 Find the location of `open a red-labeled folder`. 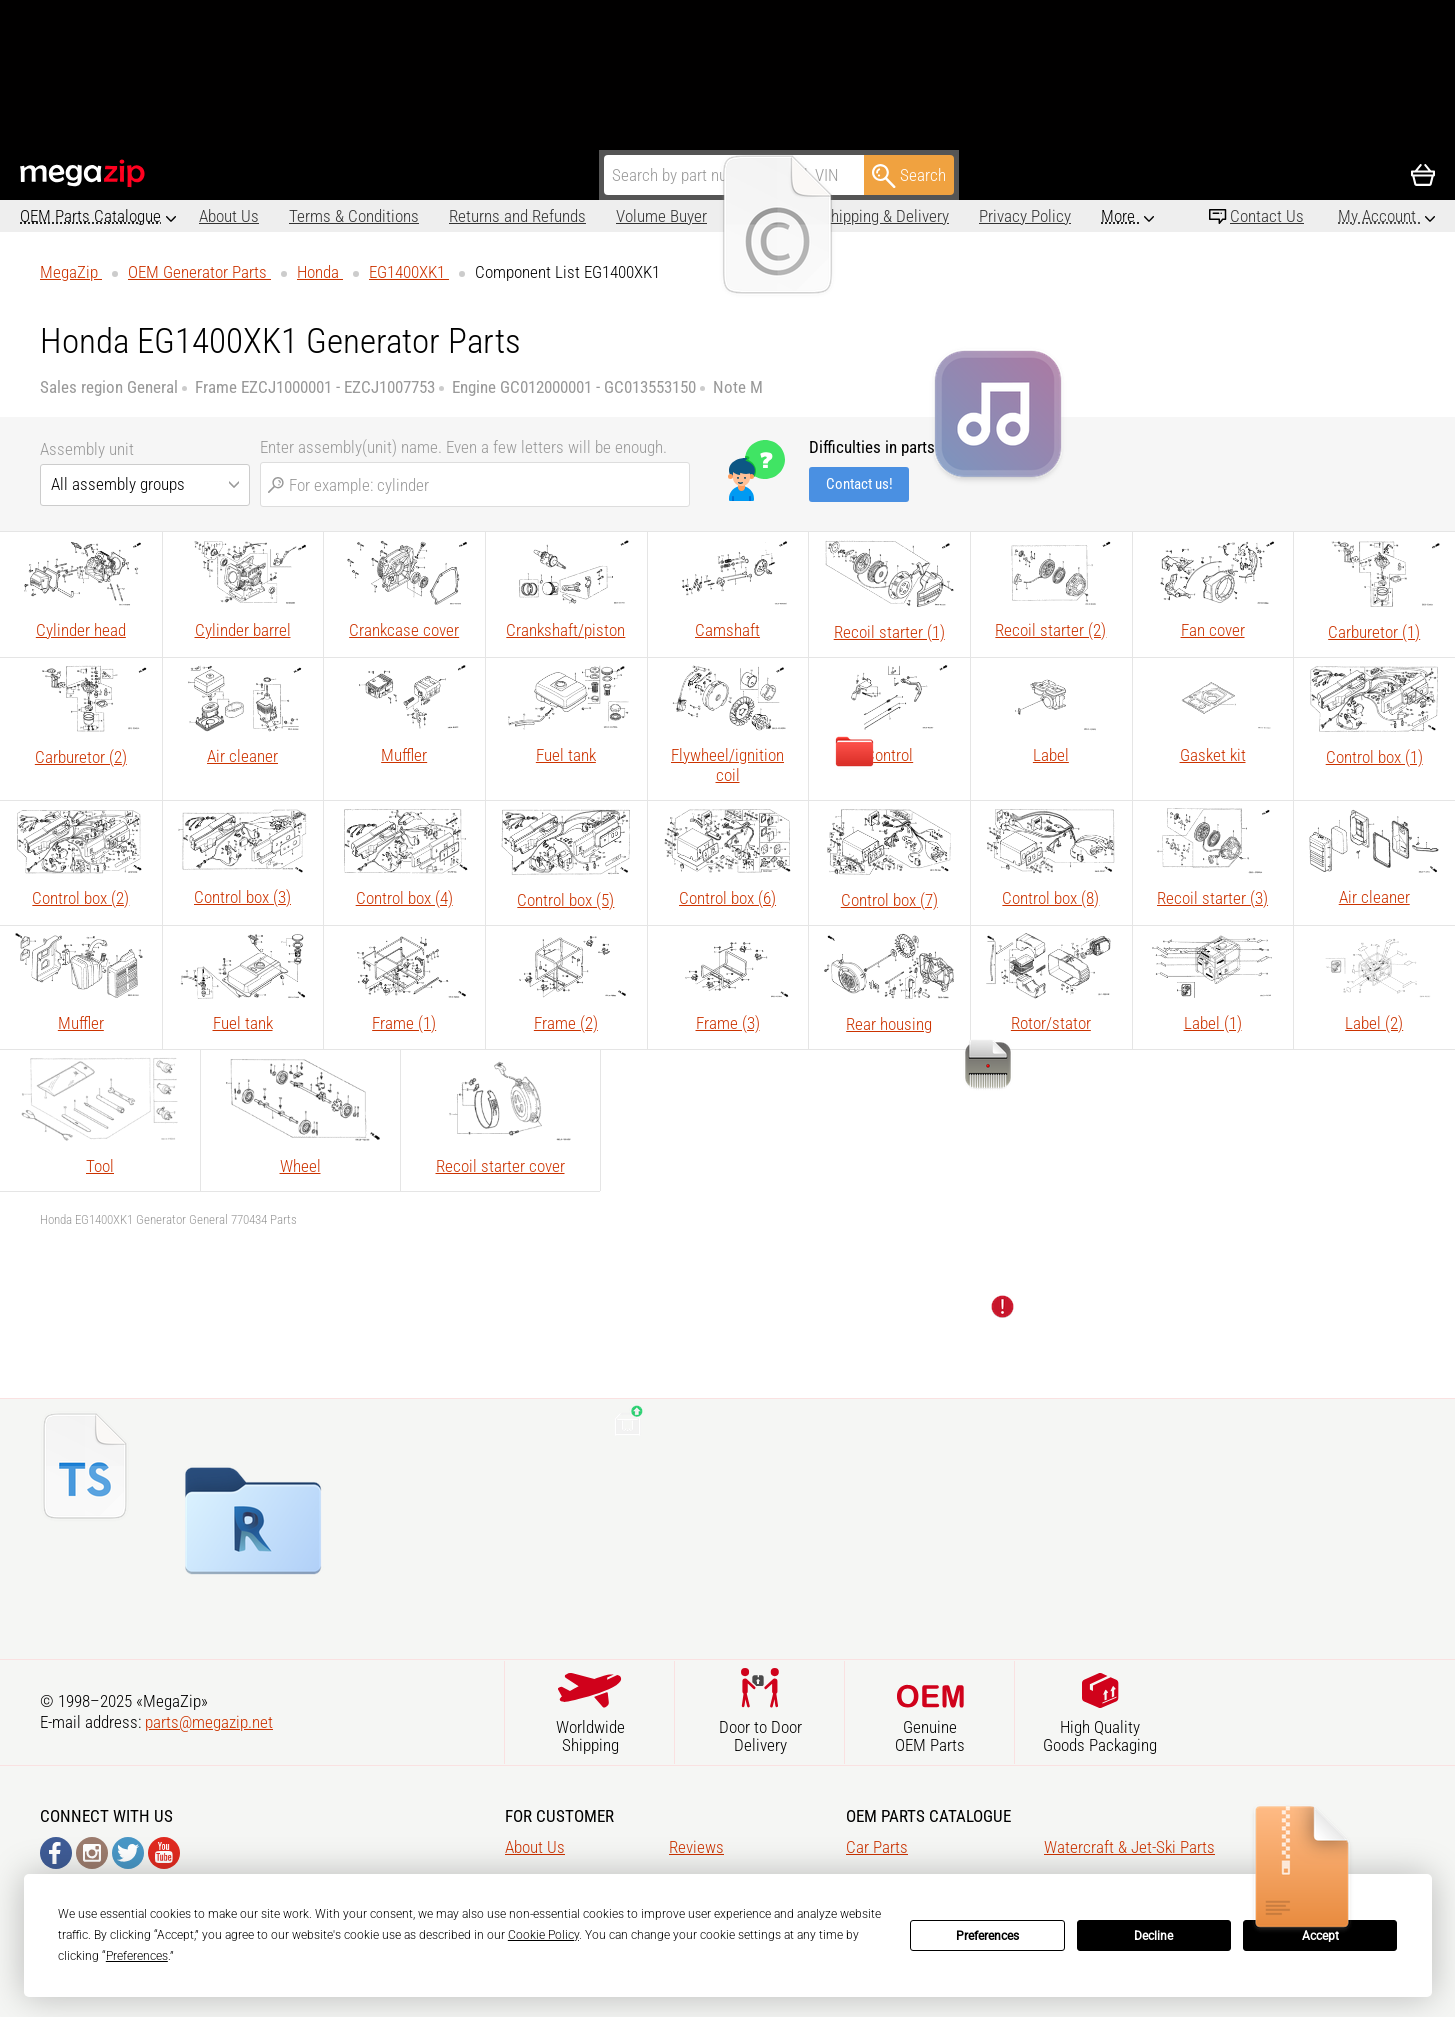

open a red-labeled folder is located at coordinates (854, 751).